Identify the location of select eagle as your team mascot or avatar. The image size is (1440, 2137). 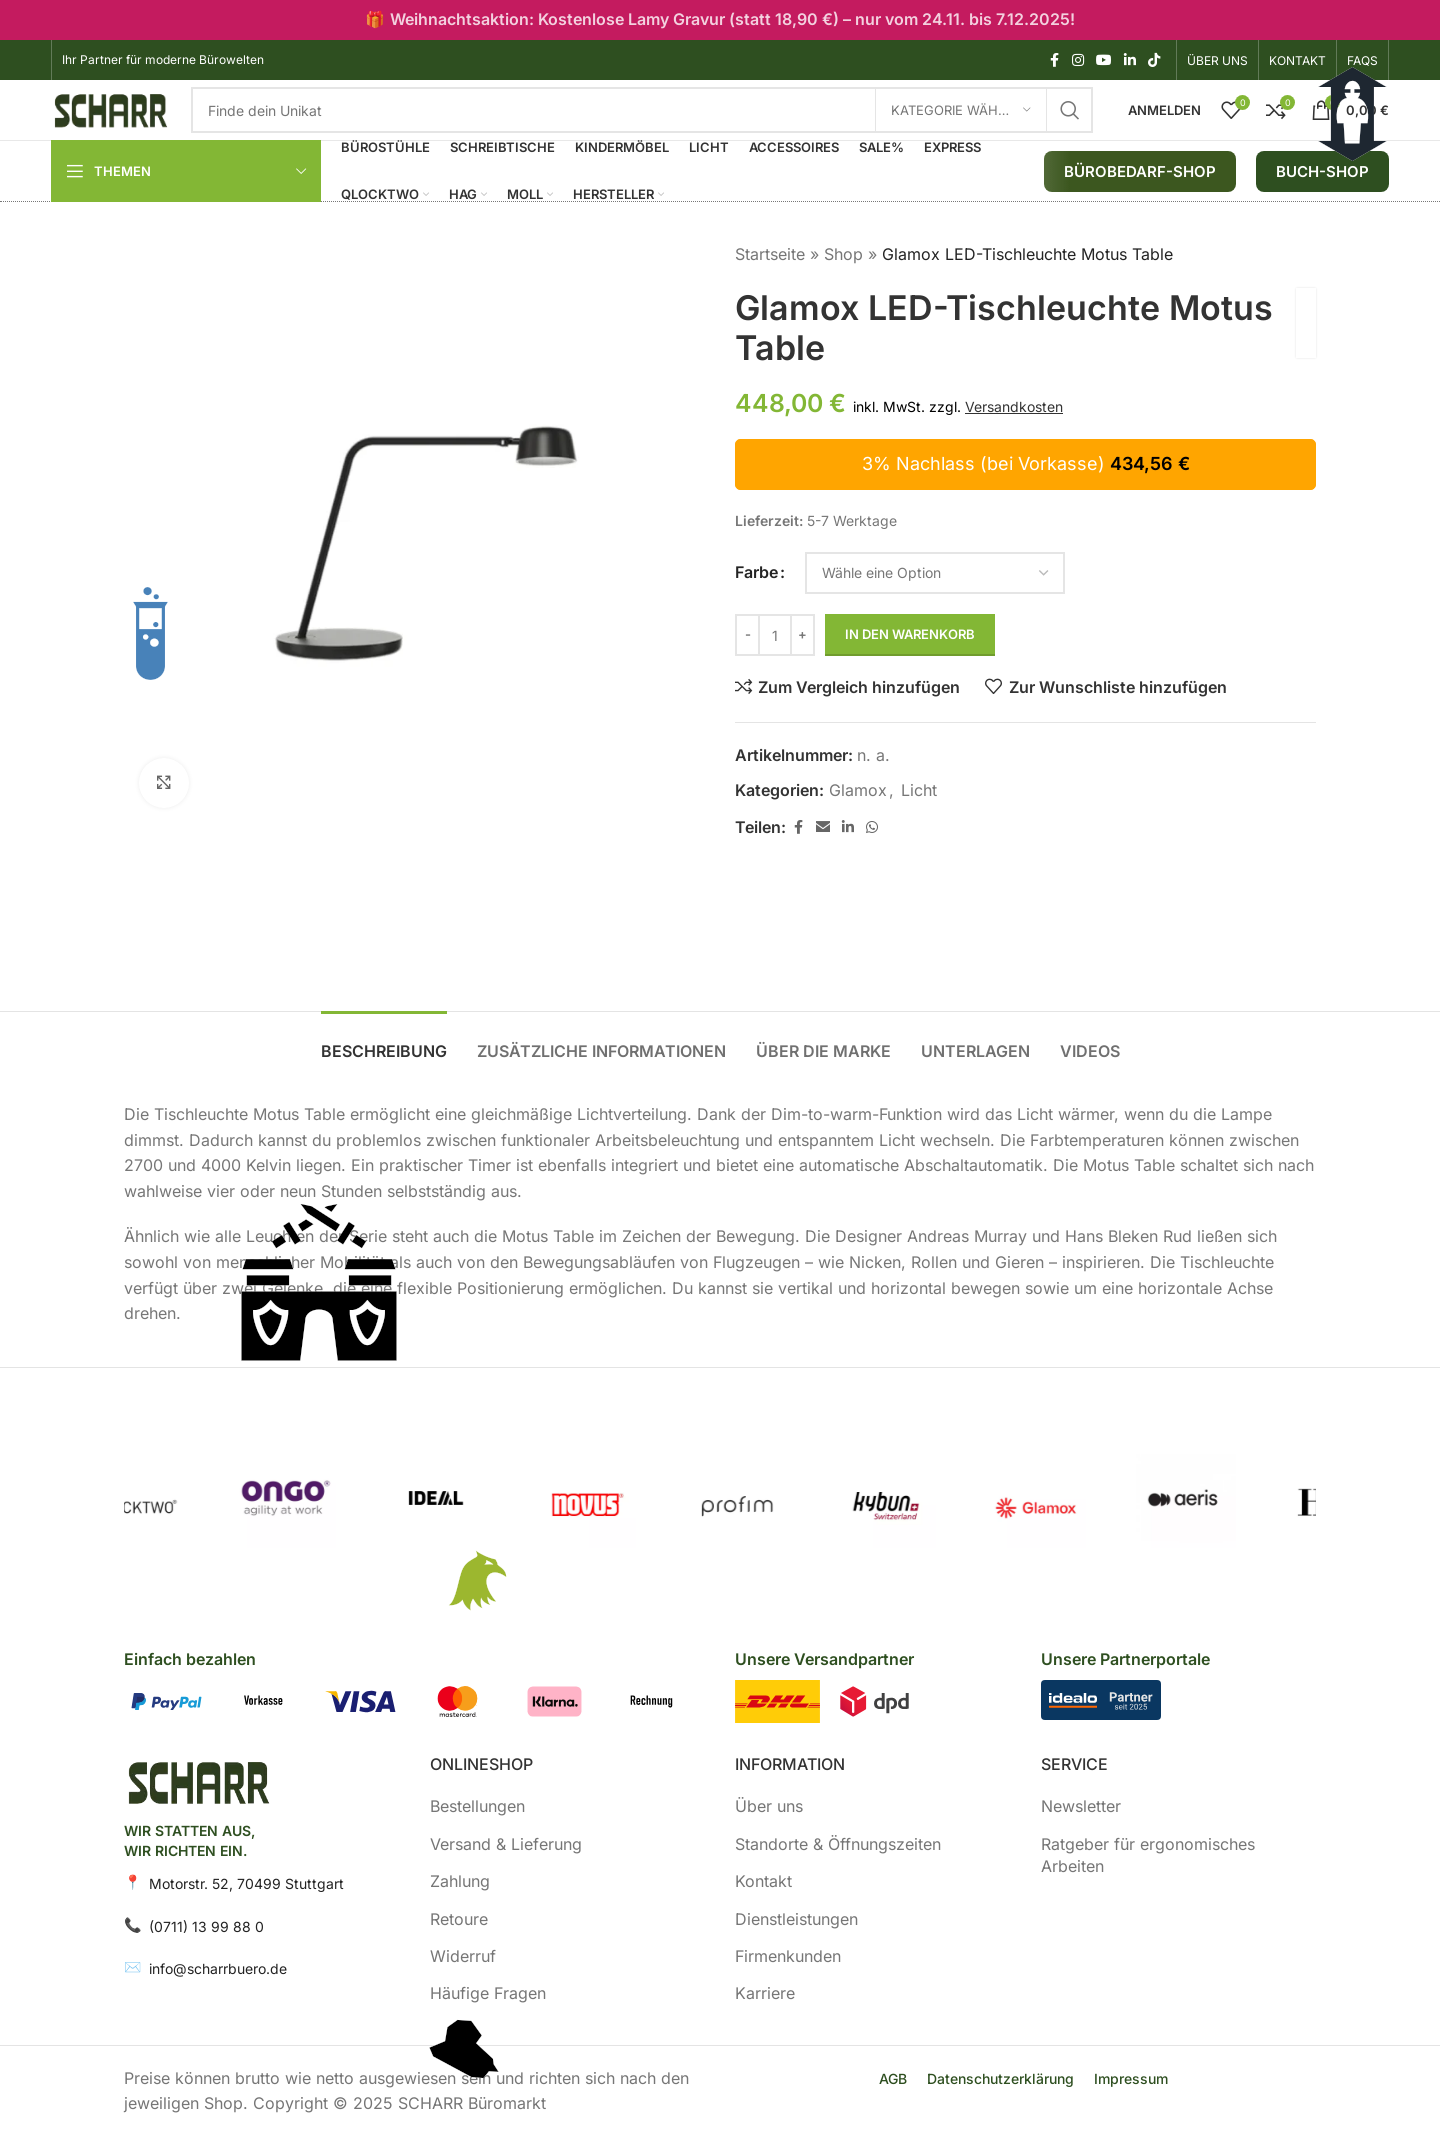
(477, 1580).